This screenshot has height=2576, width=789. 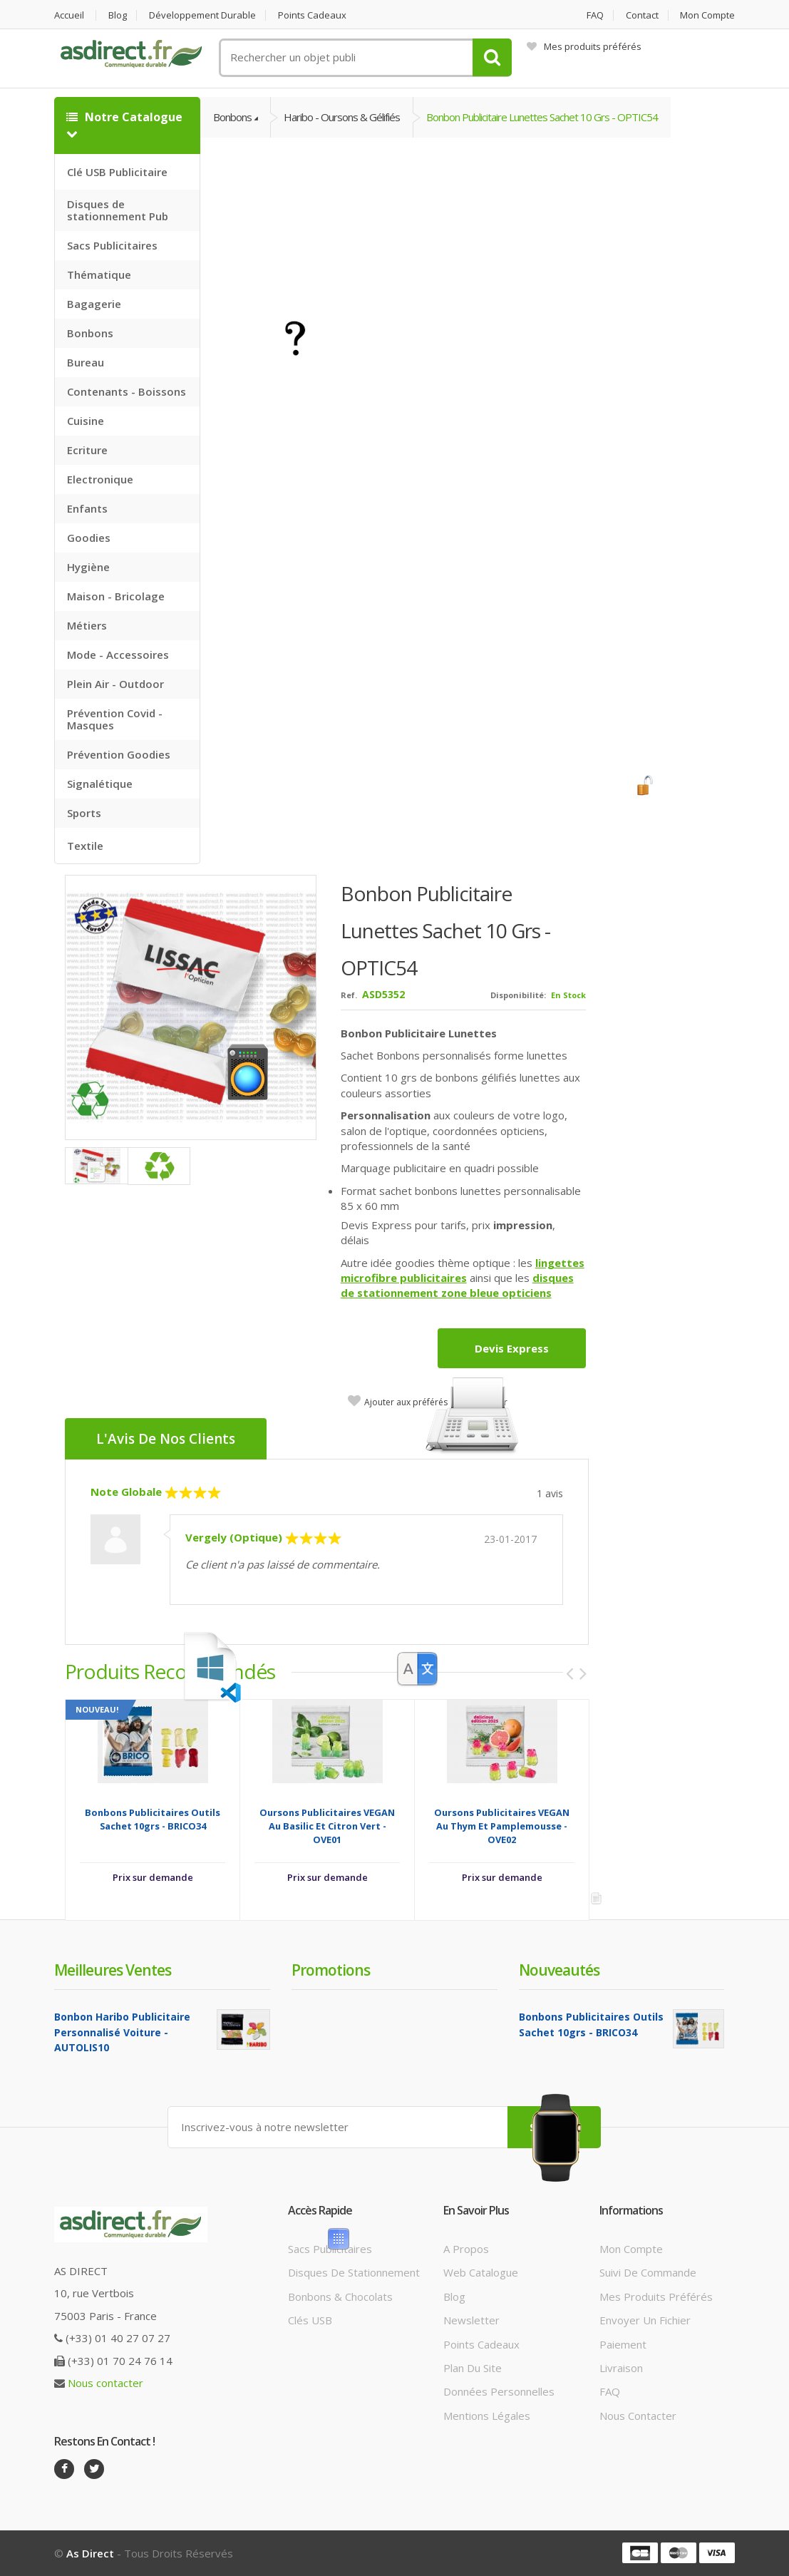 I want to click on cobol source code file, so click(x=96, y=1171).